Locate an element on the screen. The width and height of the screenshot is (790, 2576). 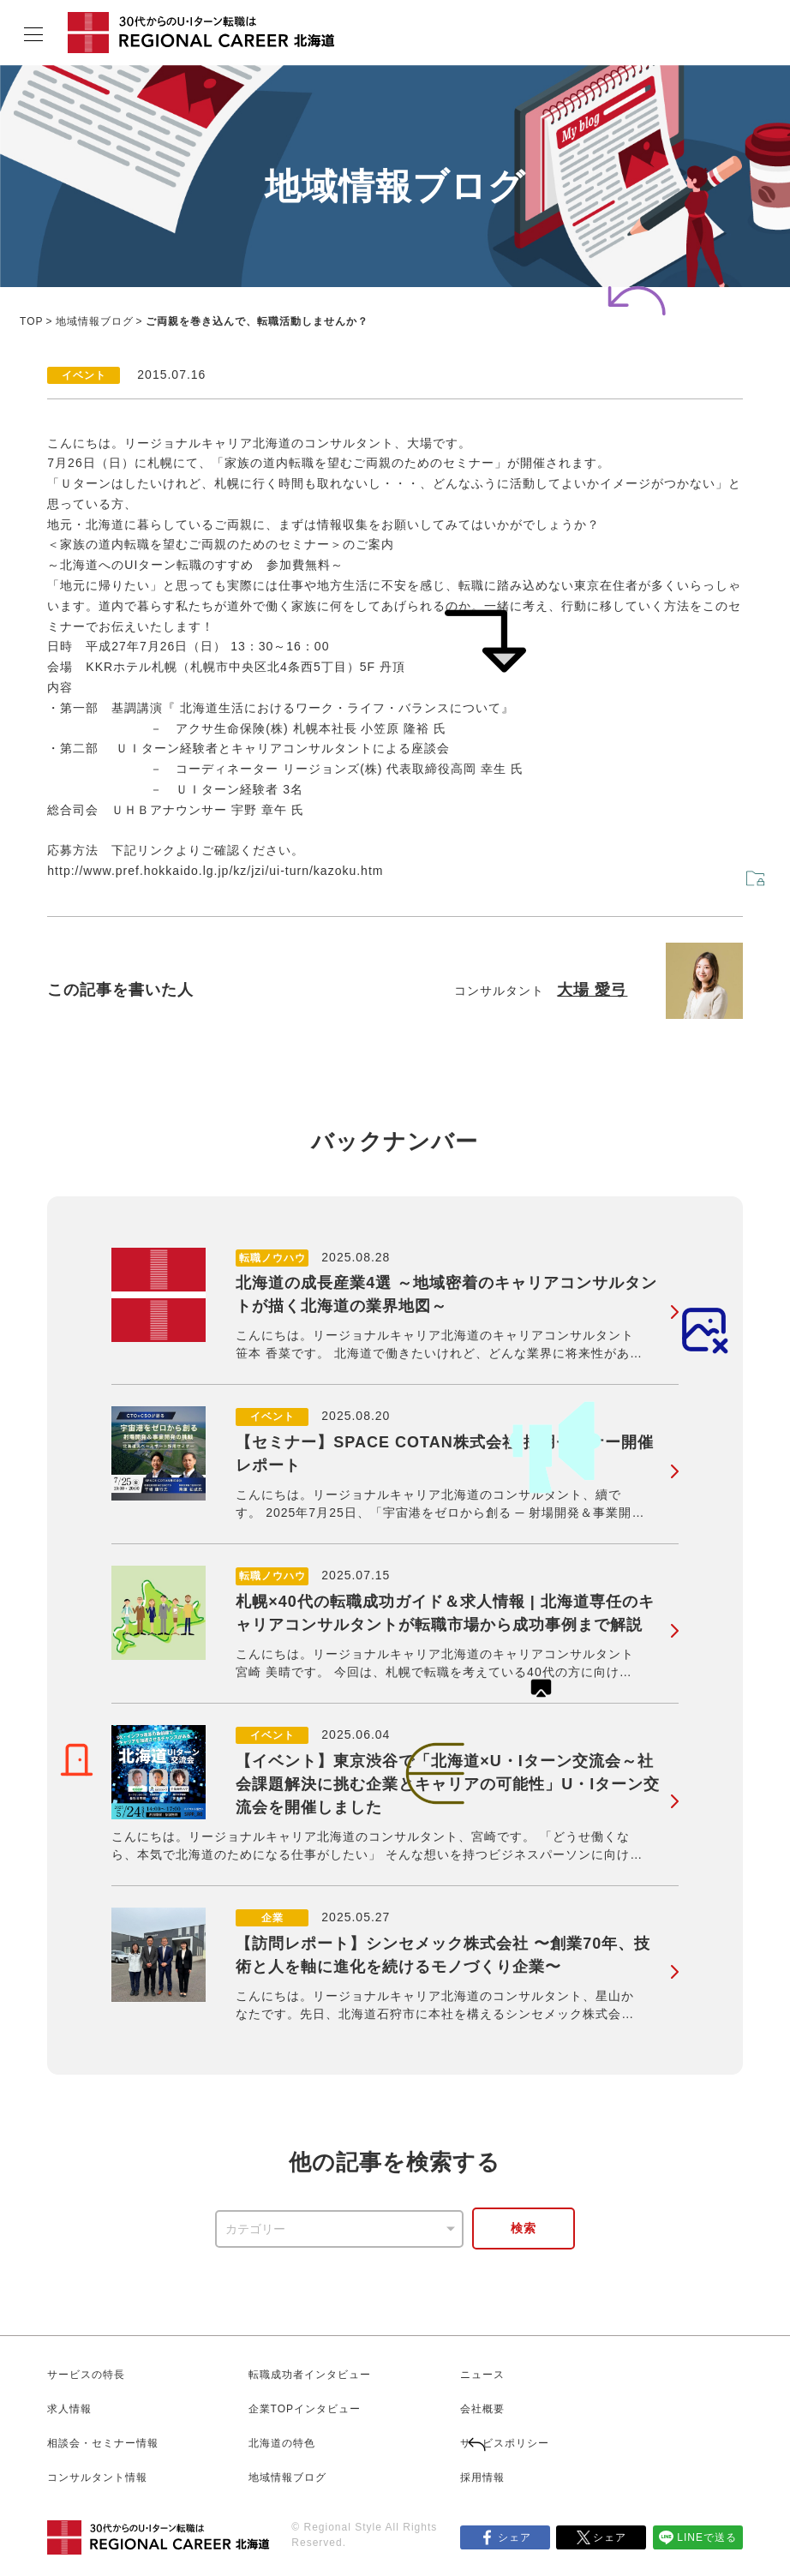
reply to a message is located at coordinates (476, 2444).